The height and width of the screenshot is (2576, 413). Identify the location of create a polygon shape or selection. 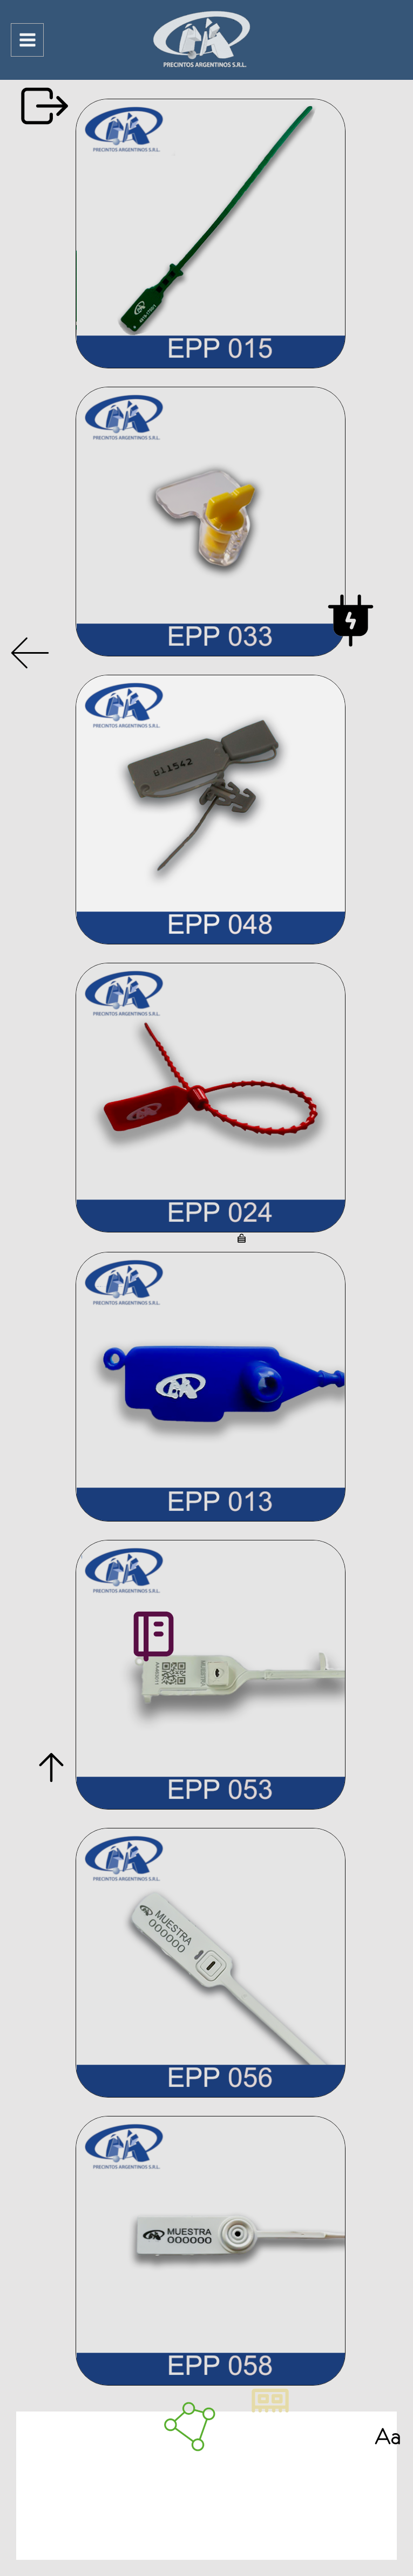
(191, 2427).